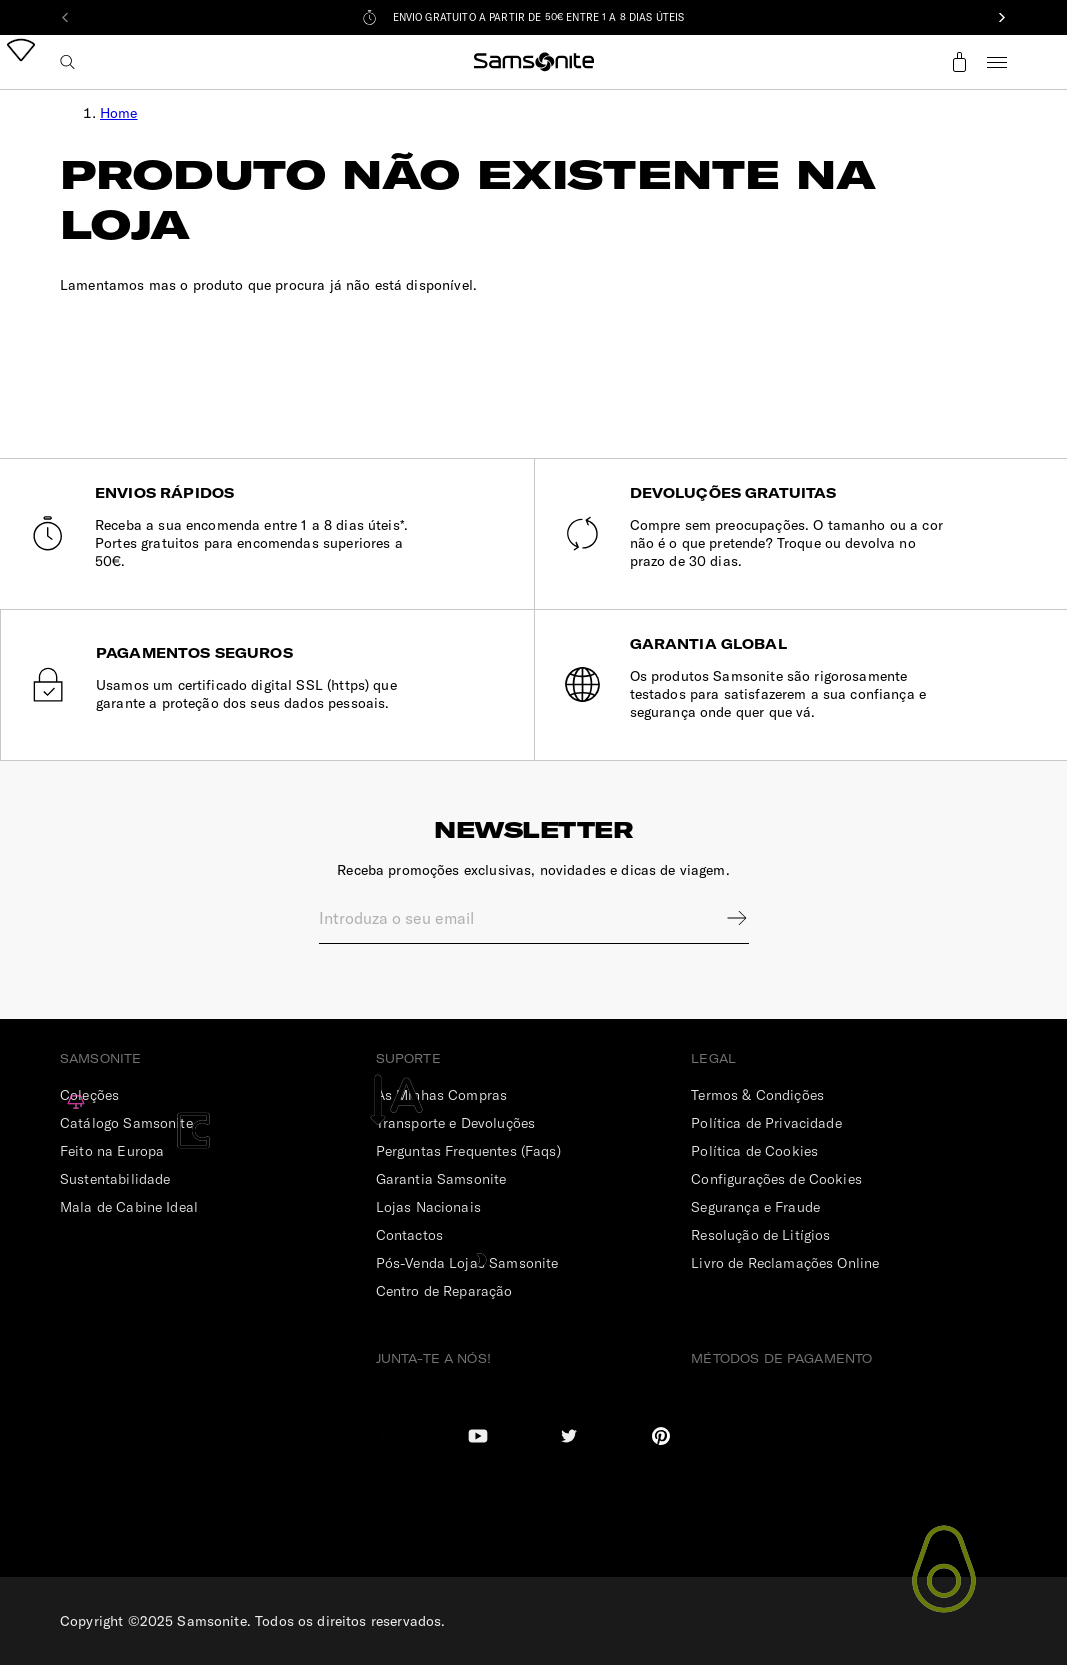 This screenshot has height=1665, width=1067. I want to click on toggle dark mode or night theme, so click(481, 1260).